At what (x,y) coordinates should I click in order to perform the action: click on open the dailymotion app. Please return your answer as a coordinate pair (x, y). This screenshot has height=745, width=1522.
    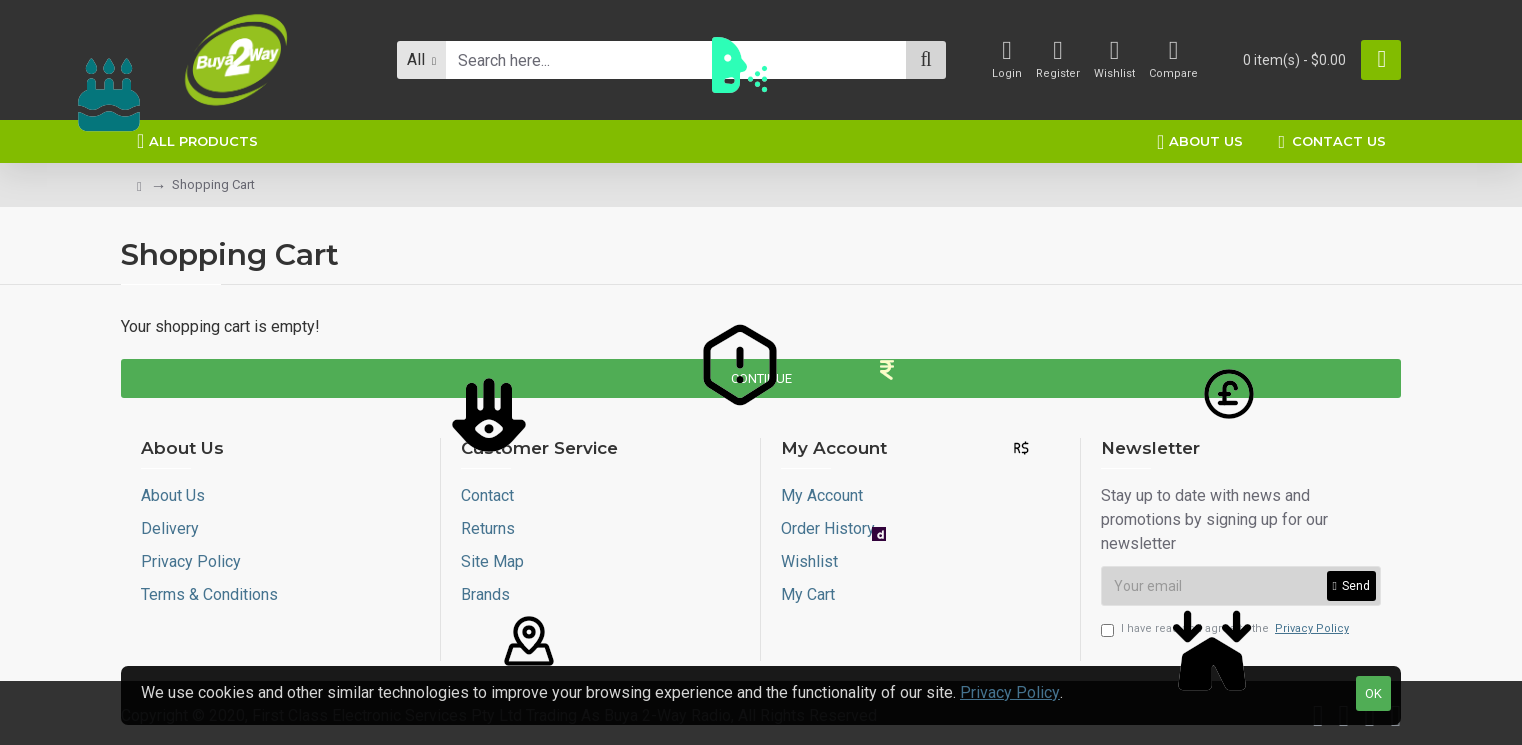
    Looking at the image, I should click on (879, 534).